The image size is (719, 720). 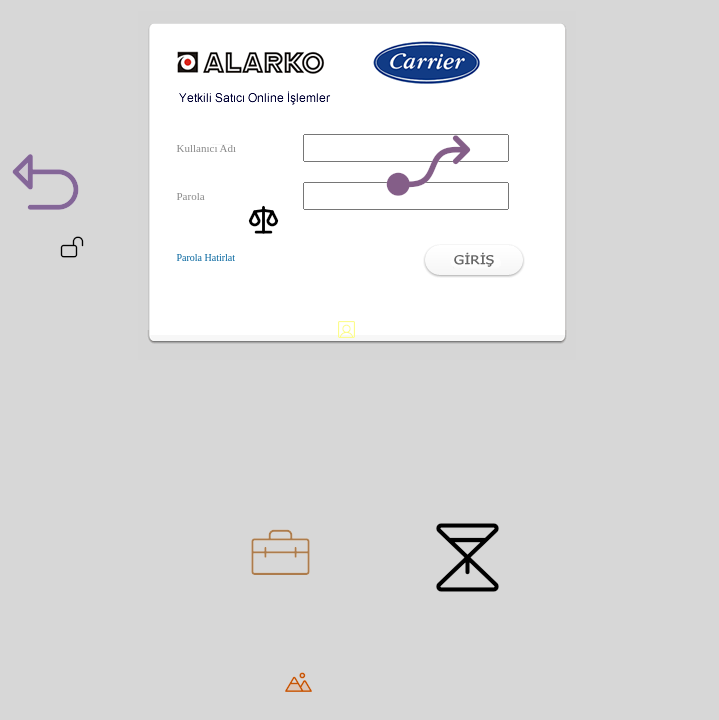 I want to click on unlocked or unsecured state, so click(x=72, y=247).